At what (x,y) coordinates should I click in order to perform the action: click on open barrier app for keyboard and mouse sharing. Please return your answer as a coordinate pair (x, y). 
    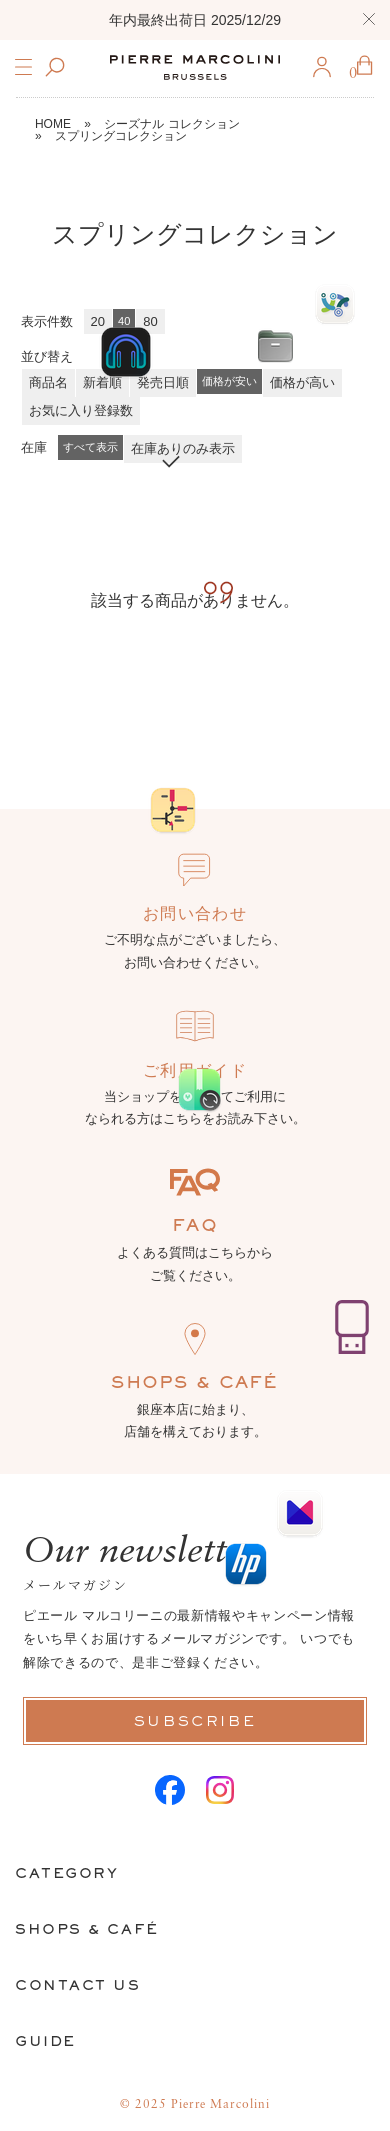
    Looking at the image, I should click on (335, 304).